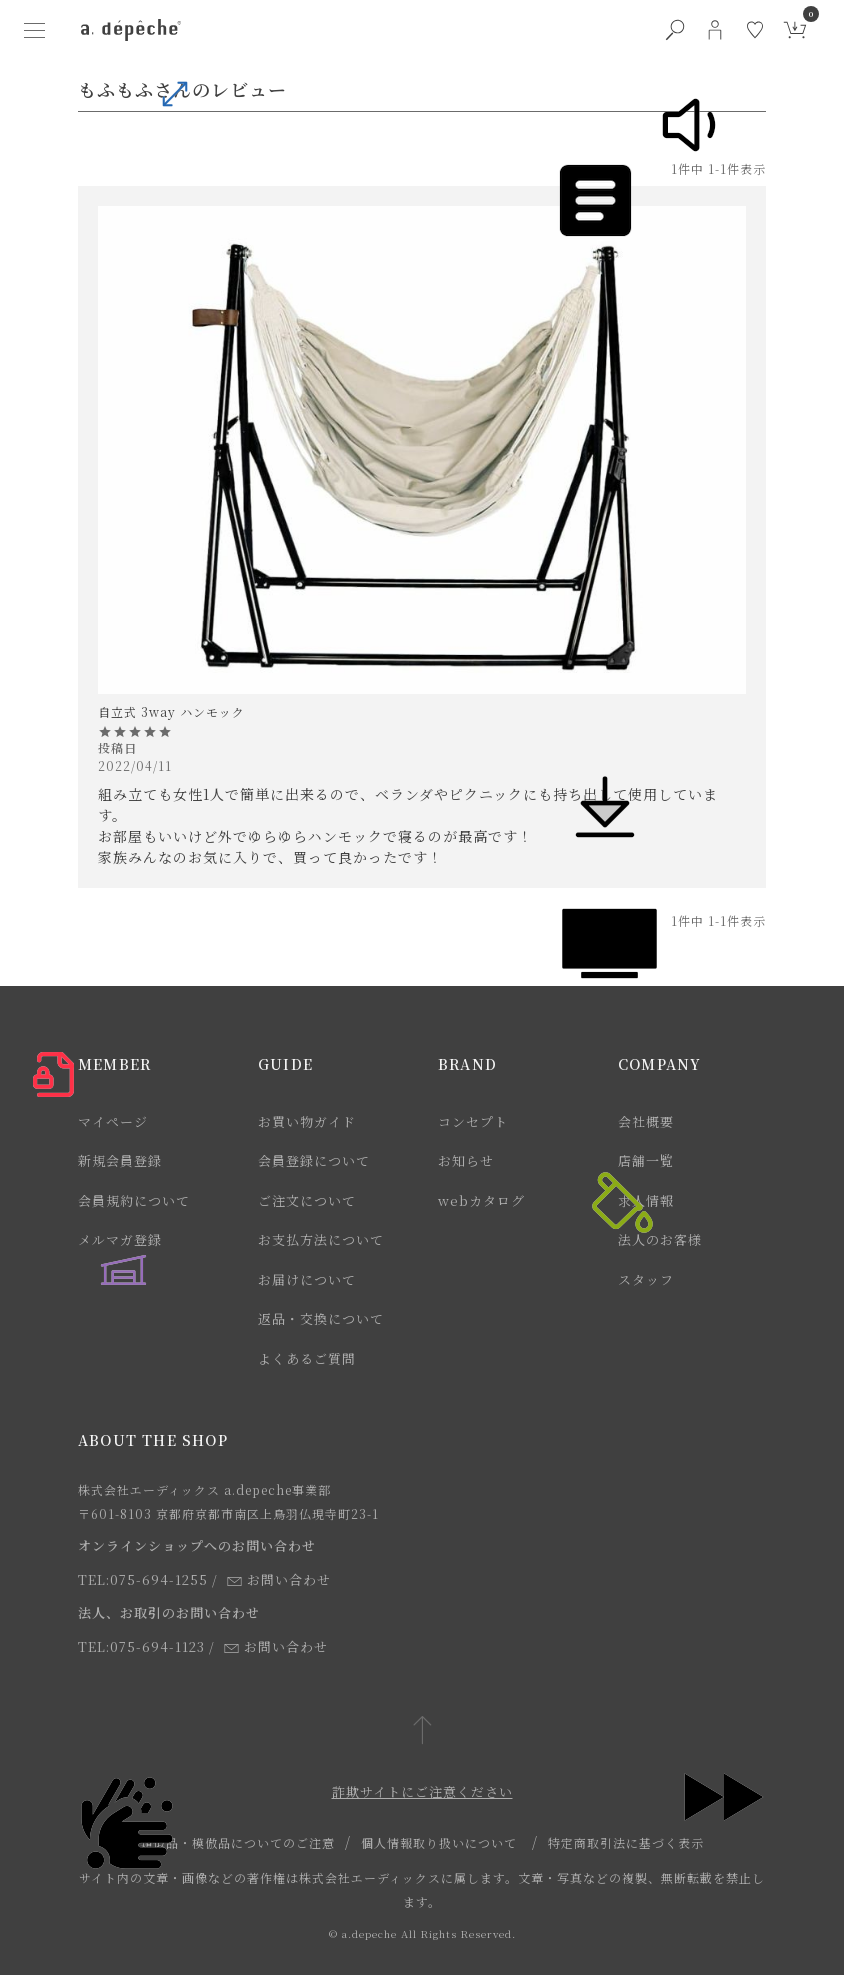 The height and width of the screenshot is (1975, 844). What do you see at coordinates (175, 94) in the screenshot?
I see `resize a window or element` at bounding box center [175, 94].